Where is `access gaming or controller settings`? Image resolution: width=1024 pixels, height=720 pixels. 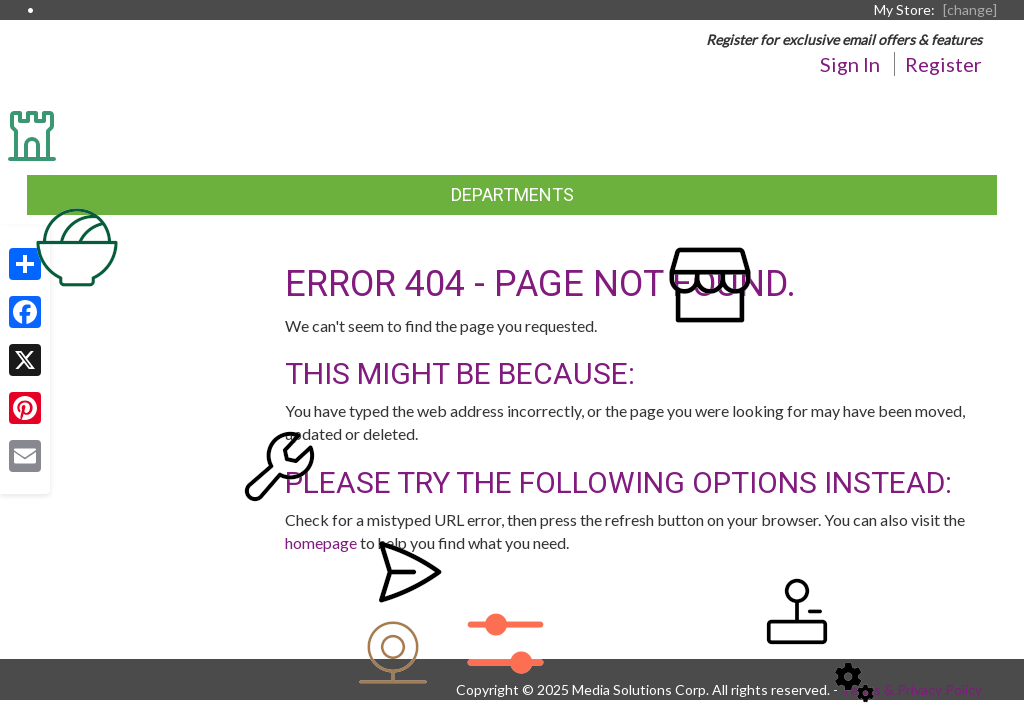 access gaming or controller settings is located at coordinates (797, 614).